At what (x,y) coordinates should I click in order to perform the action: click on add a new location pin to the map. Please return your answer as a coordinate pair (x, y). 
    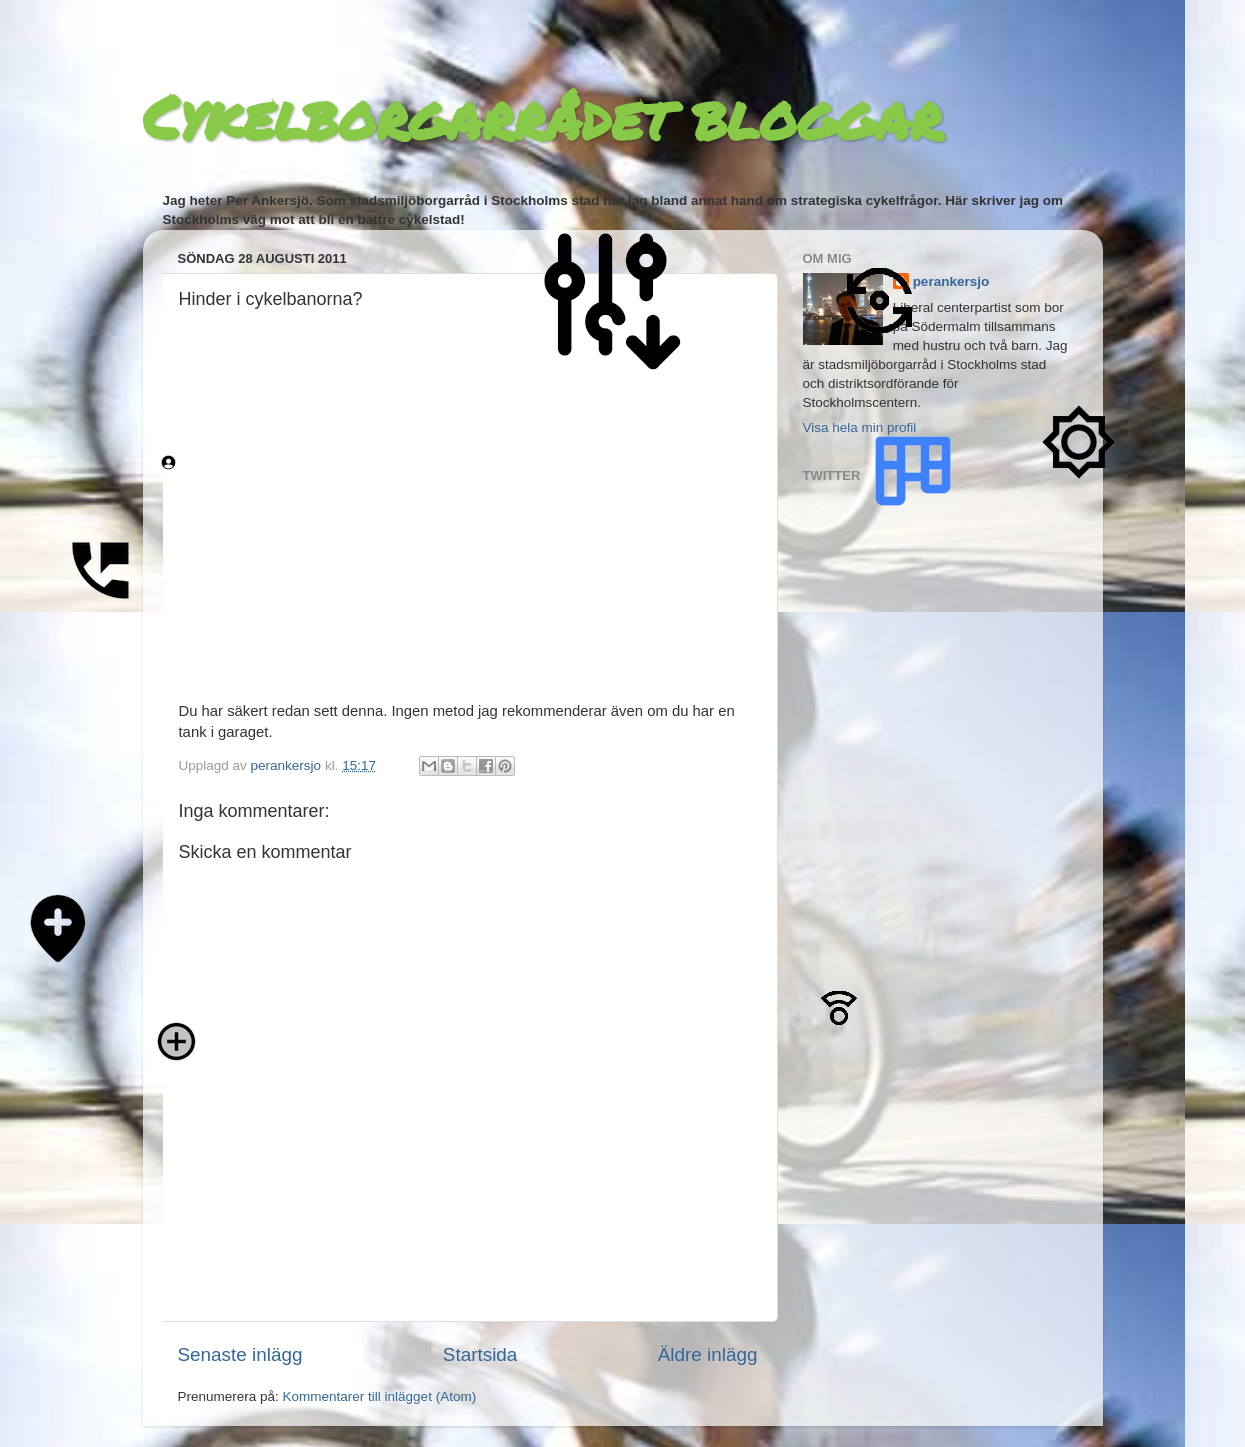
    Looking at the image, I should click on (58, 929).